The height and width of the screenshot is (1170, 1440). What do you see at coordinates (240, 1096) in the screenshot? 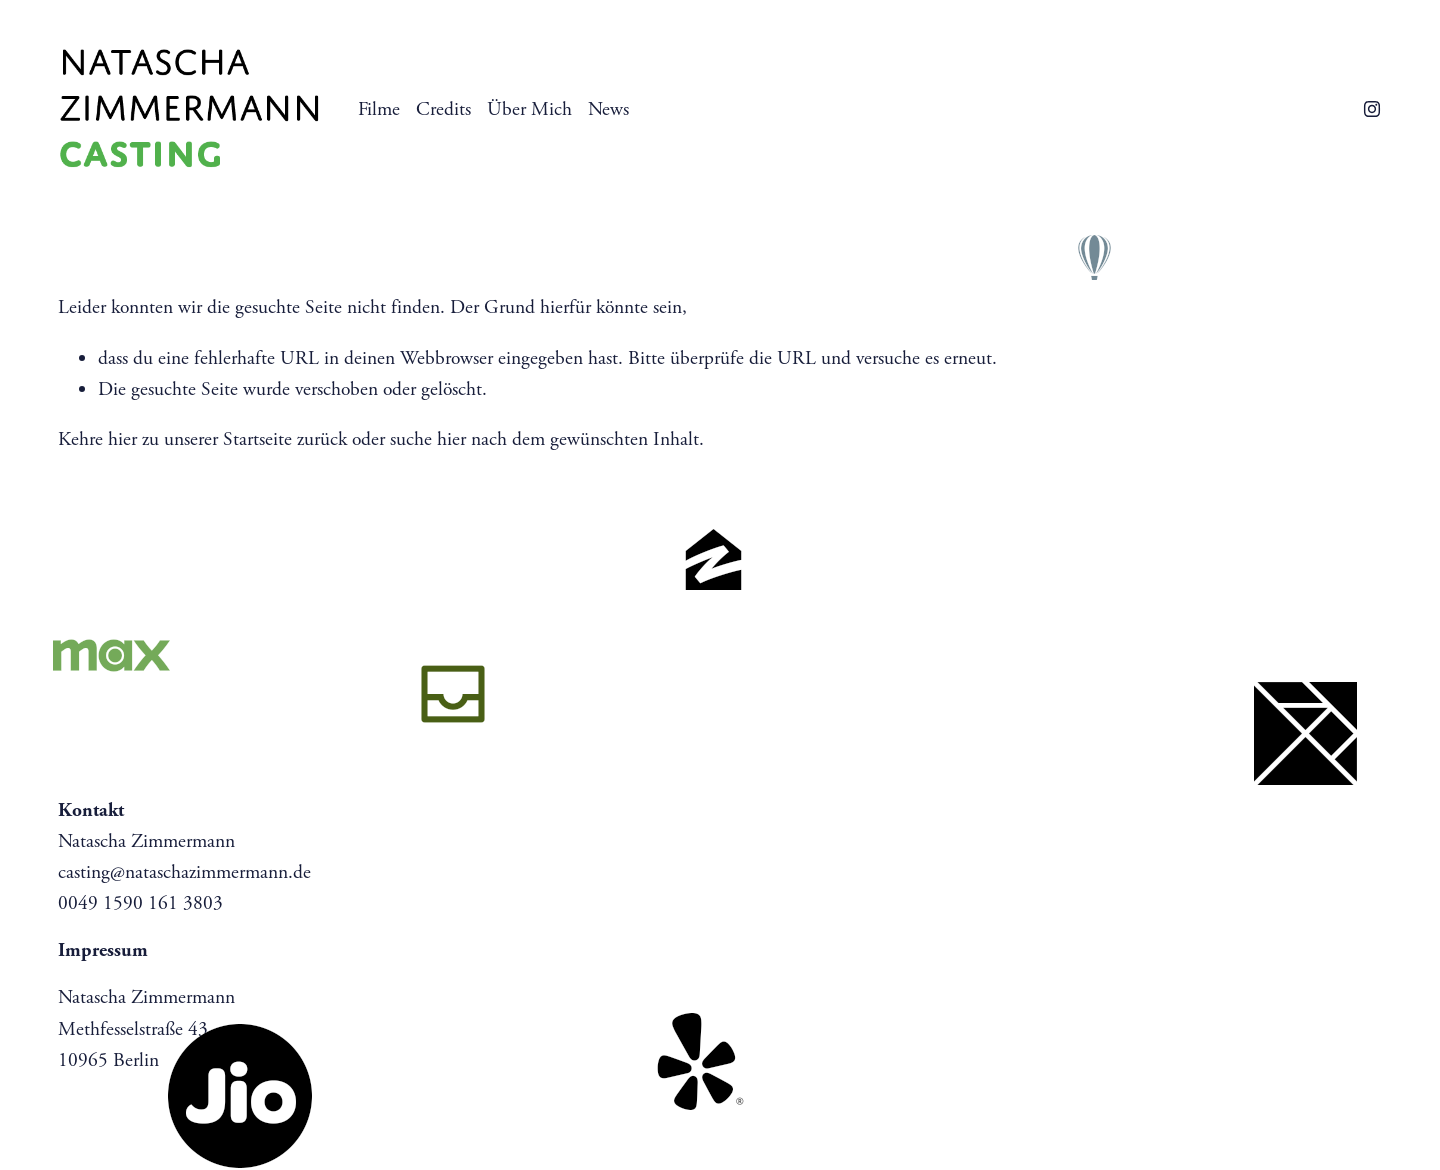
I see `jio app or service` at bounding box center [240, 1096].